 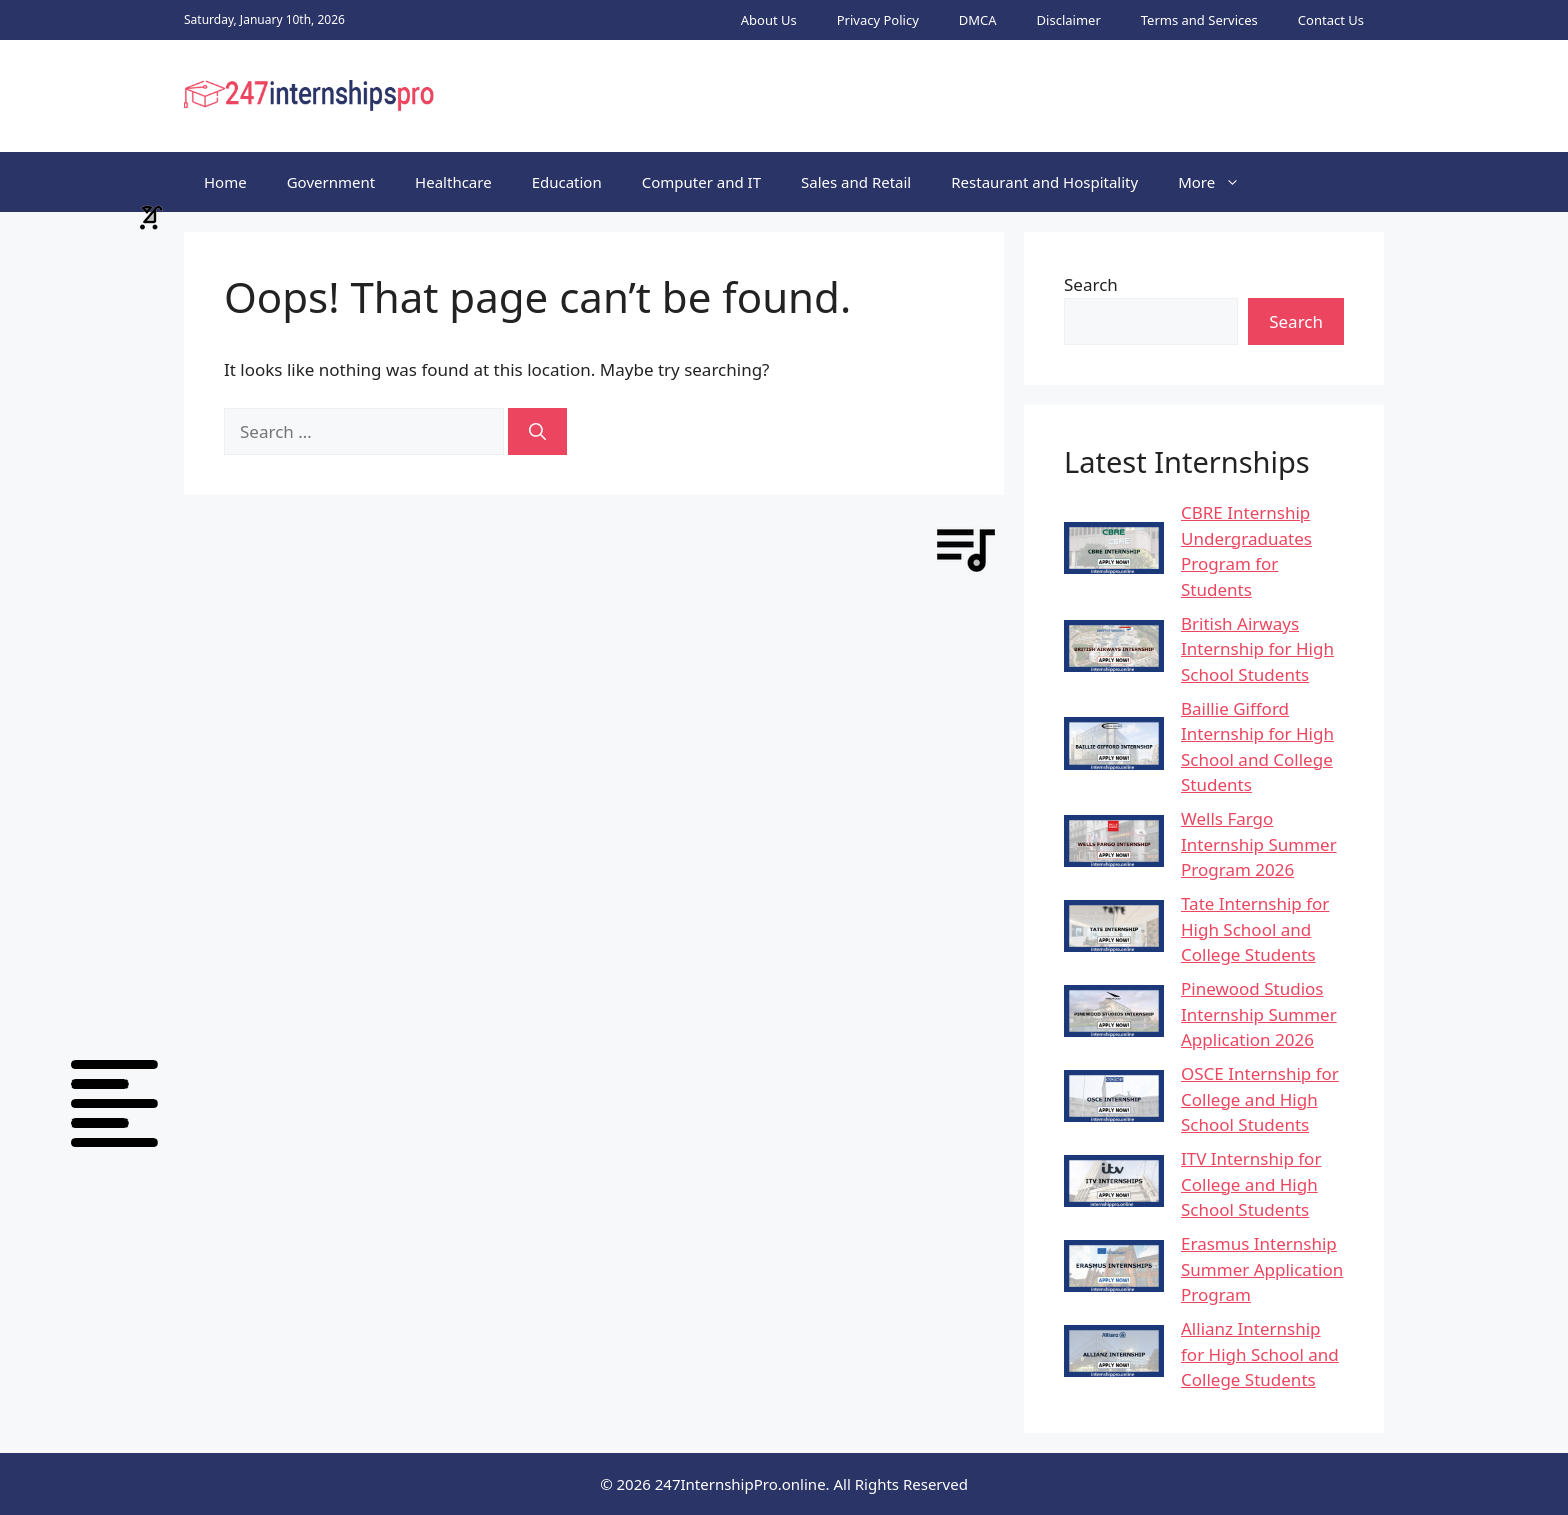 What do you see at coordinates (114, 1103) in the screenshot?
I see `align text to the left` at bounding box center [114, 1103].